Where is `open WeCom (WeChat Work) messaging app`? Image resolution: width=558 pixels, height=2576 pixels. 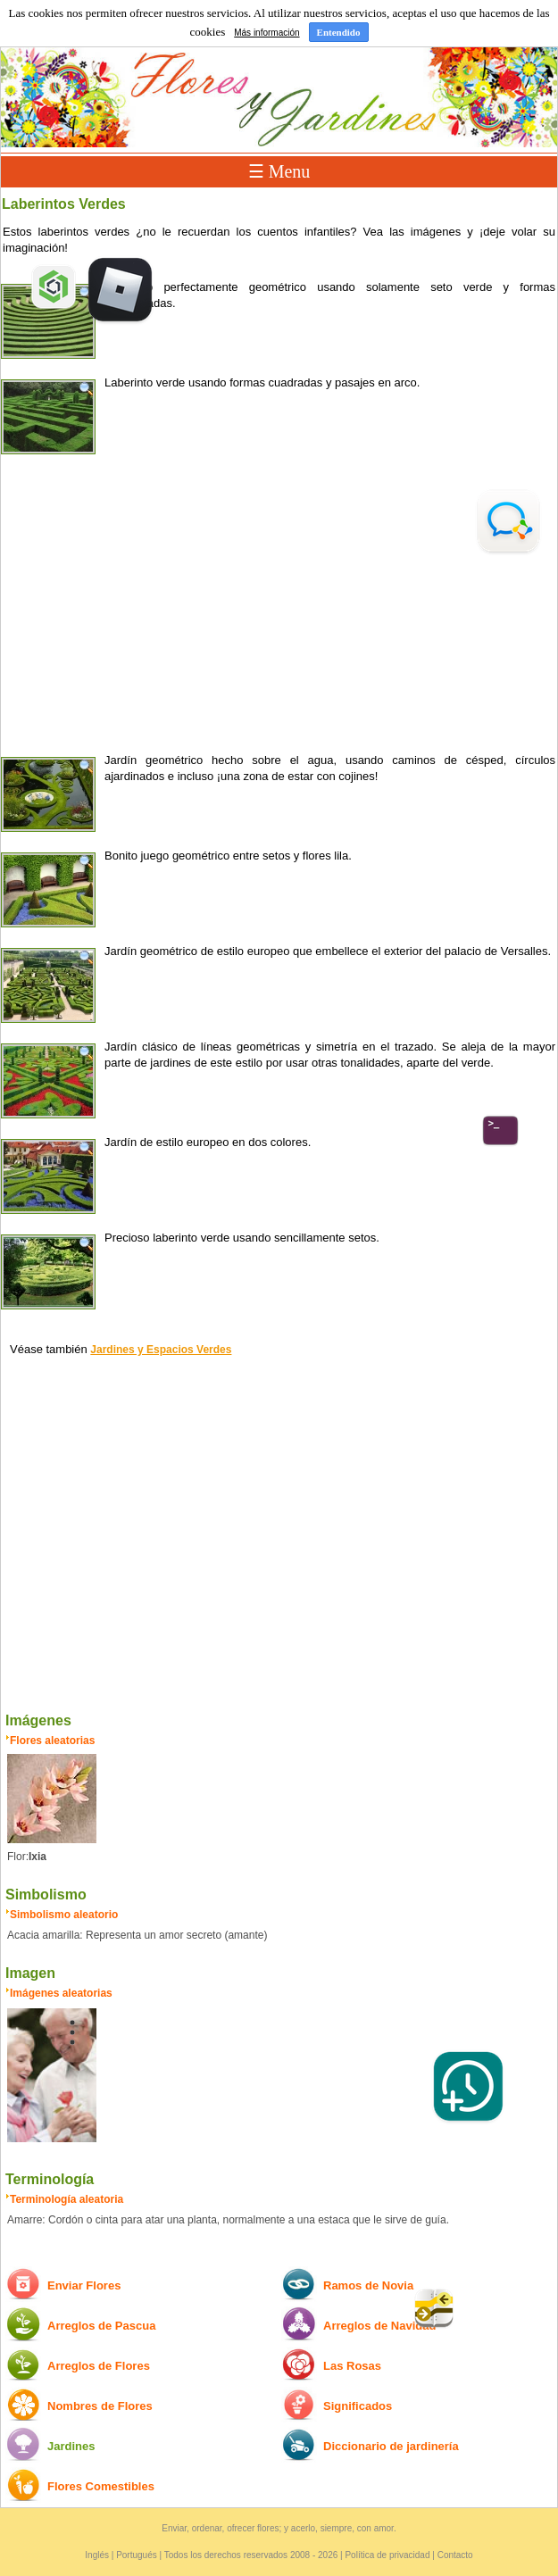 open WeCom (WeChat Work) messaging app is located at coordinates (508, 520).